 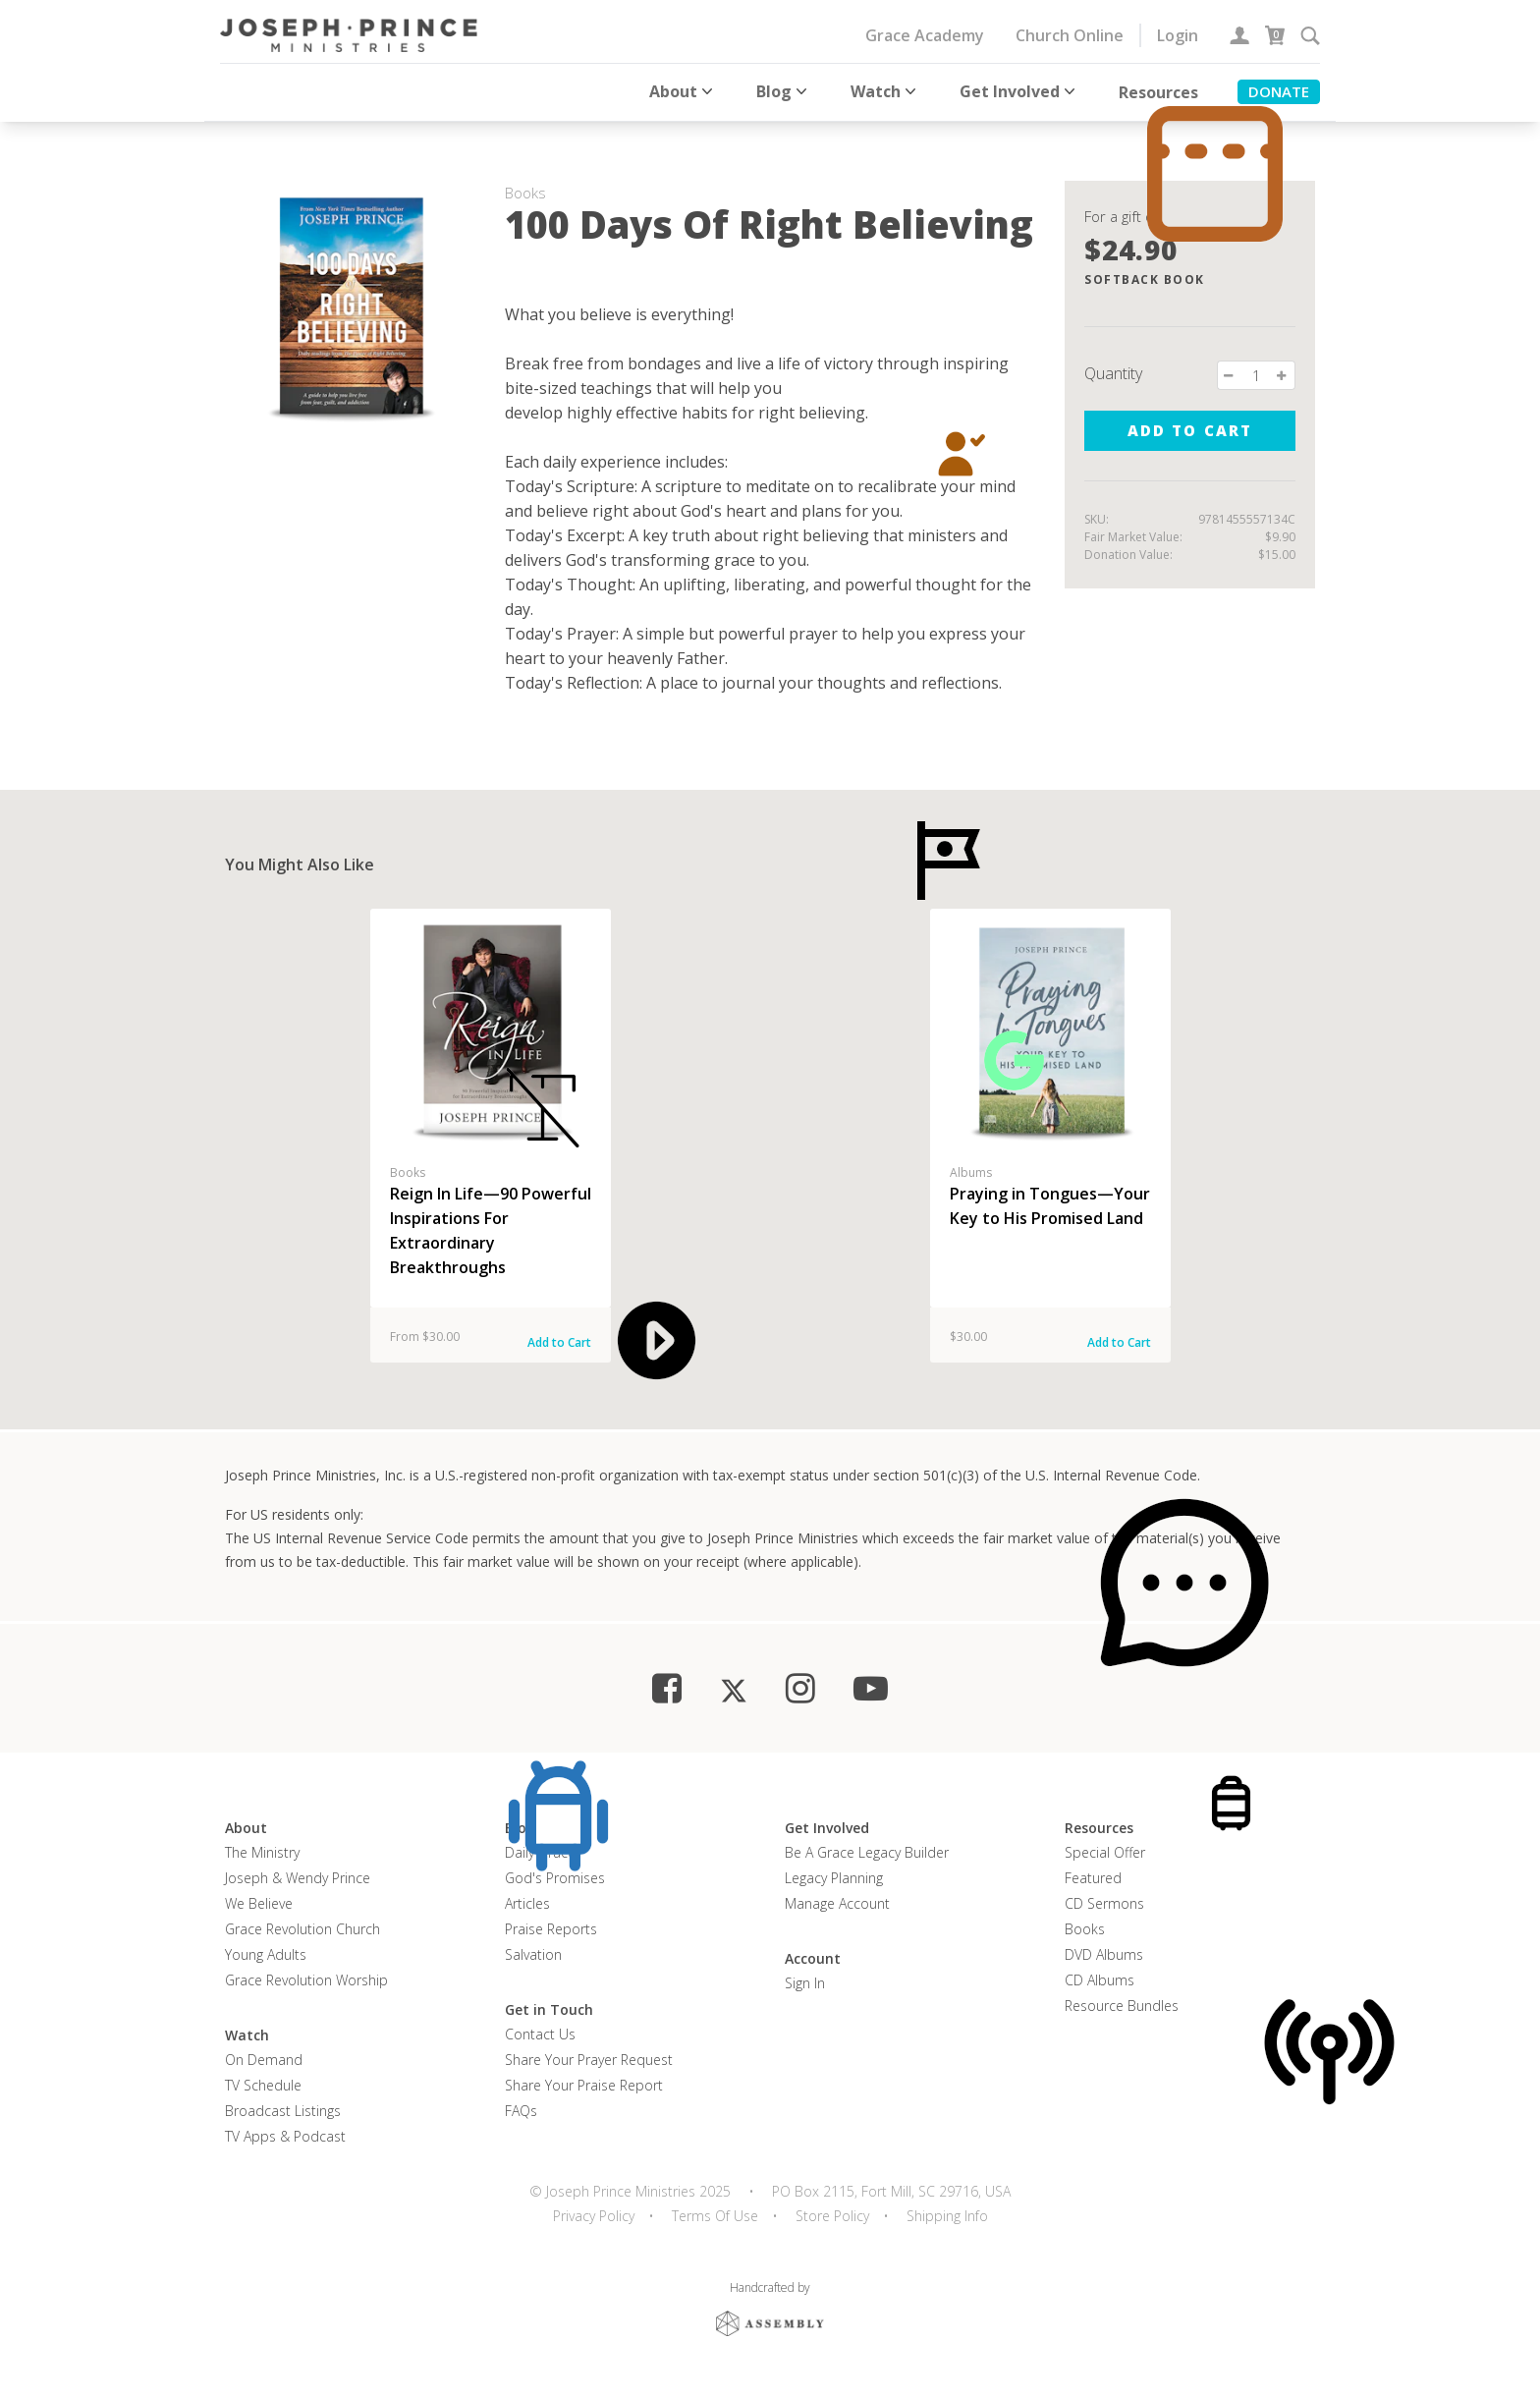 What do you see at coordinates (961, 454) in the screenshot?
I see `user profile verified or confirmed` at bounding box center [961, 454].